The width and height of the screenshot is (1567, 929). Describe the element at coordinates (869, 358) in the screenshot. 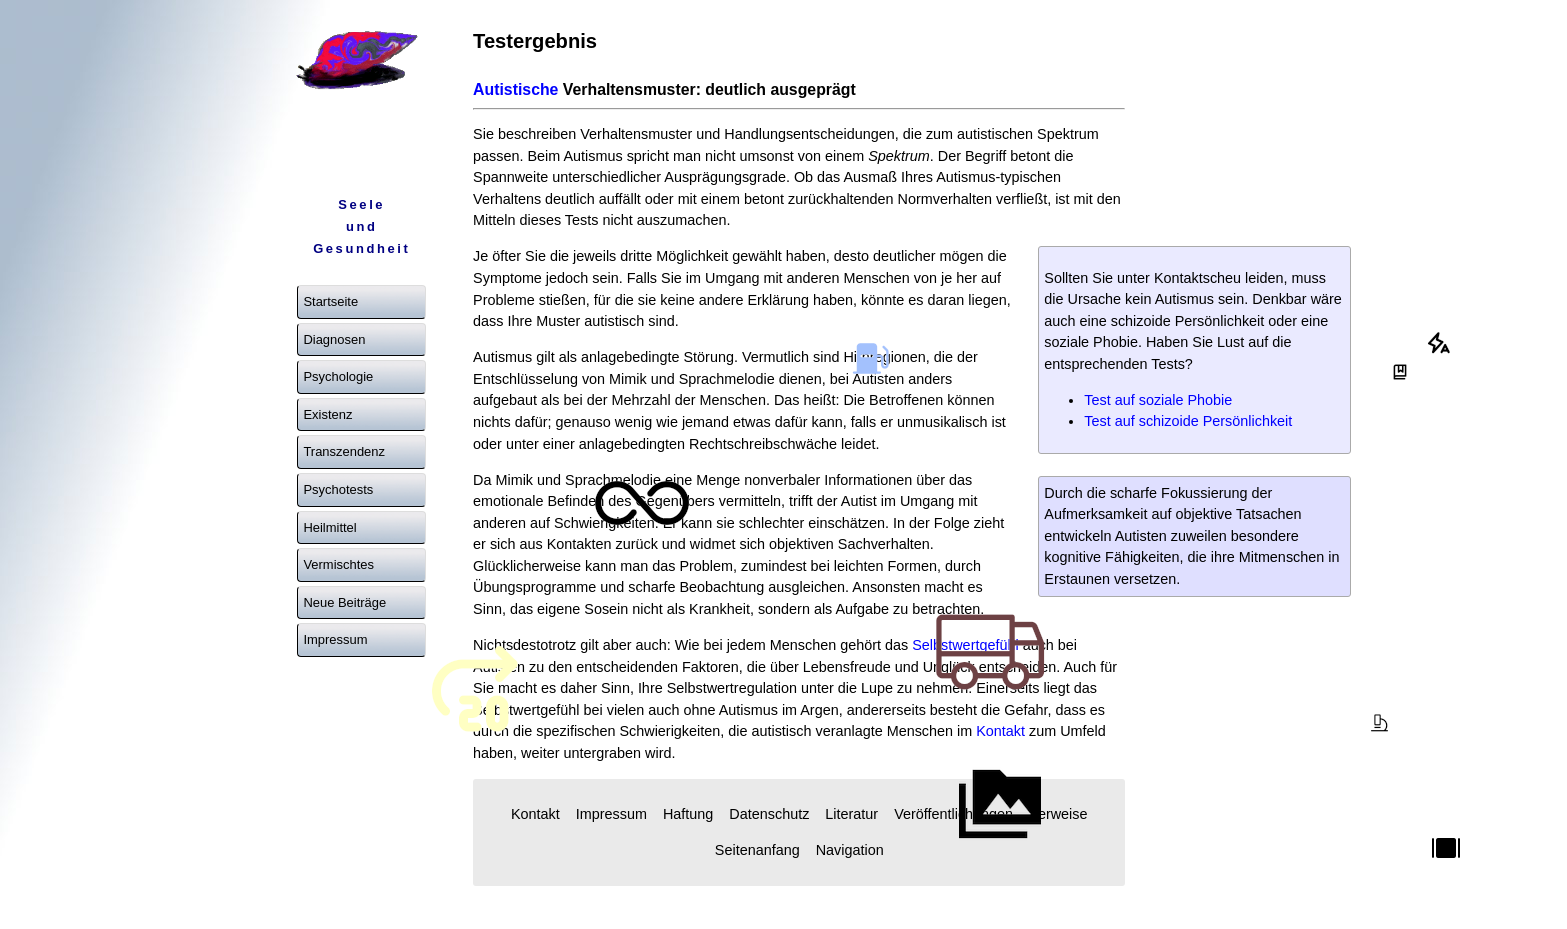

I see `find nearby gas stations` at that location.